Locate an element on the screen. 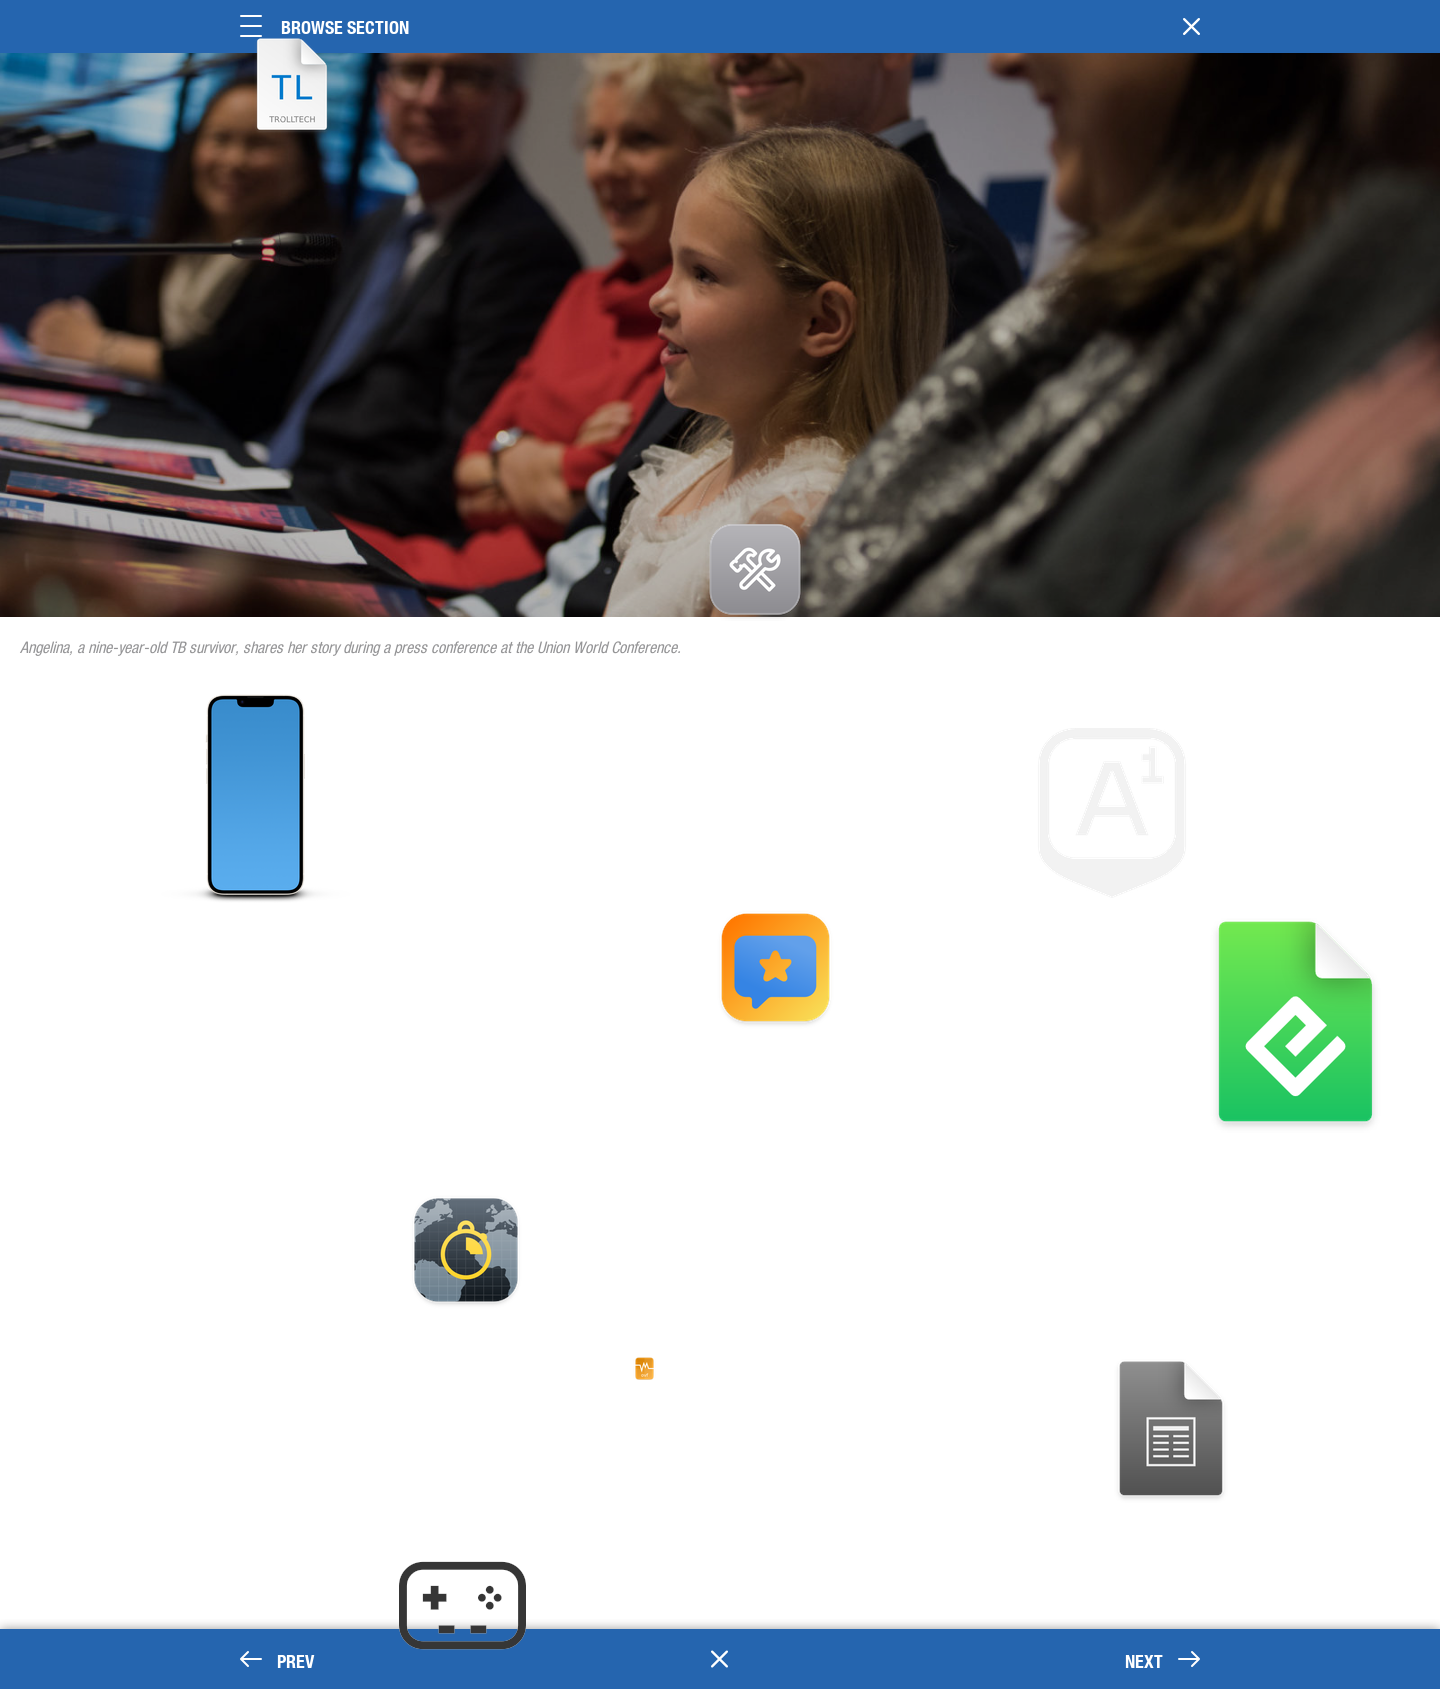 The height and width of the screenshot is (1689, 1440). indicates active keyboard input mode is located at coordinates (1112, 813).